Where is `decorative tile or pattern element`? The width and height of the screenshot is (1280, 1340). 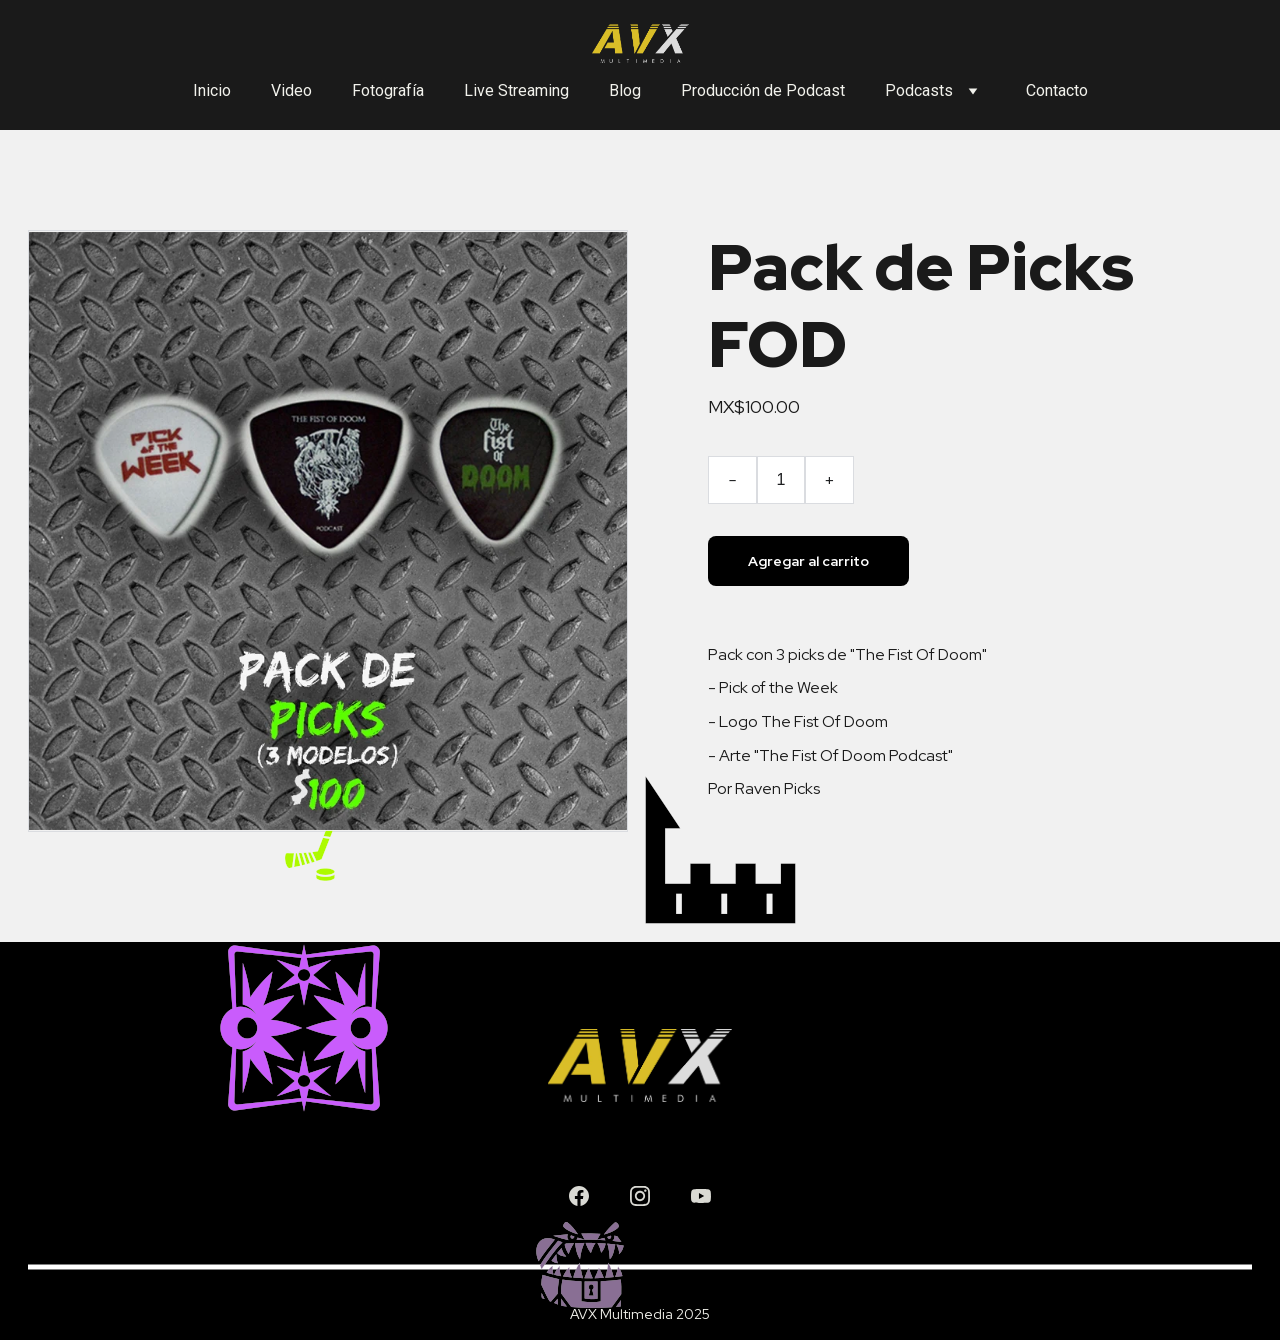 decorative tile or pattern element is located at coordinates (304, 1028).